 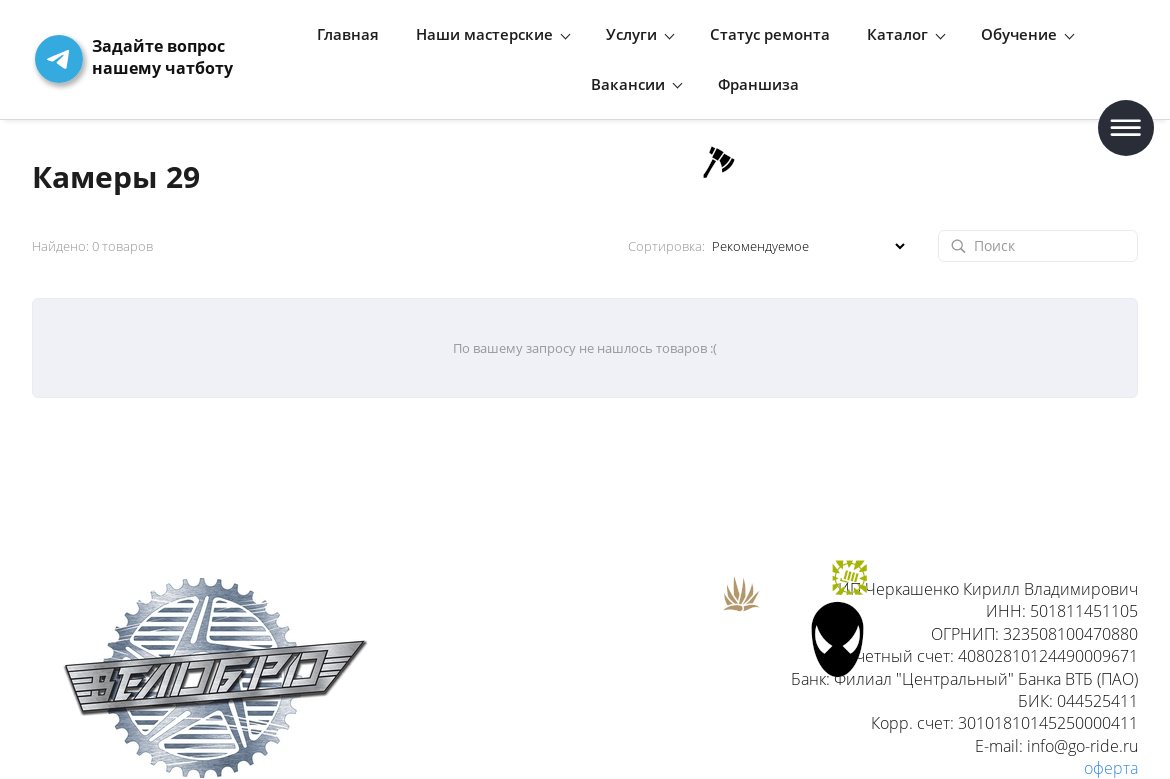 I want to click on fire axe tool or weapon in a game inventory, so click(x=719, y=162).